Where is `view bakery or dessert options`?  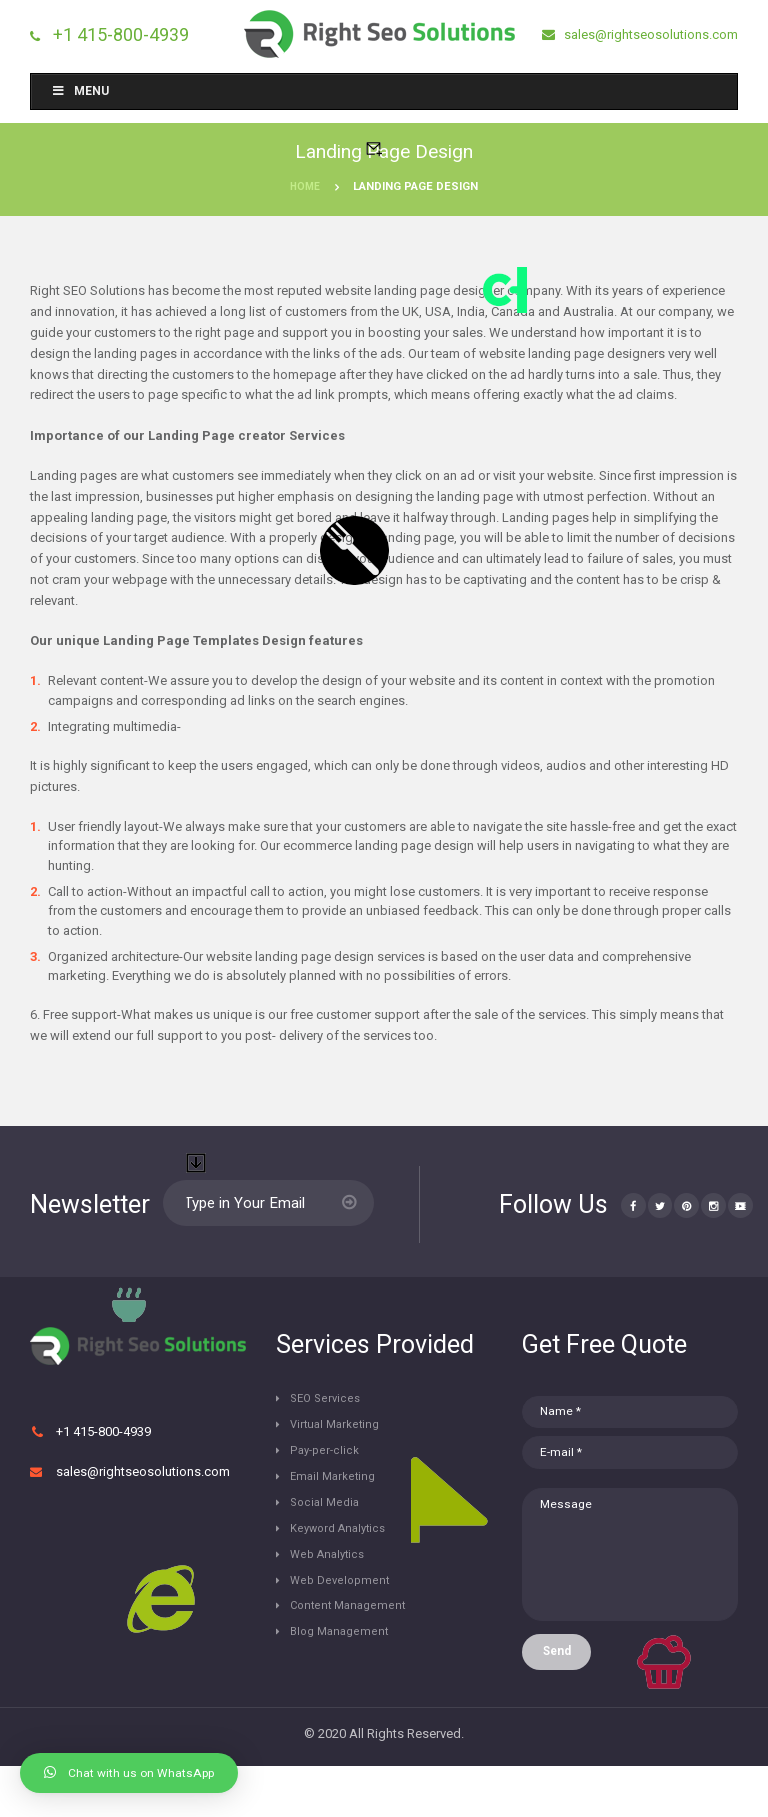
view bakery or dessert options is located at coordinates (664, 1662).